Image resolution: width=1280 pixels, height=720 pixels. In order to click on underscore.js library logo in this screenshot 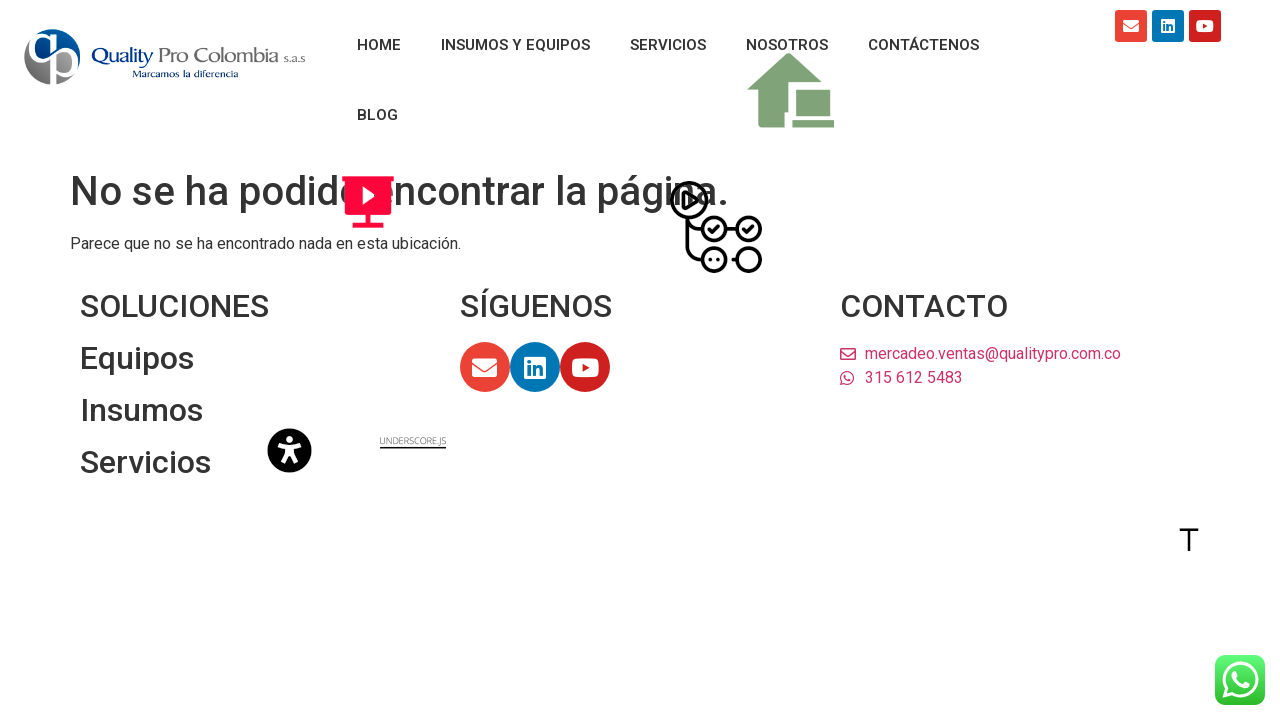, I will do `click(413, 443)`.